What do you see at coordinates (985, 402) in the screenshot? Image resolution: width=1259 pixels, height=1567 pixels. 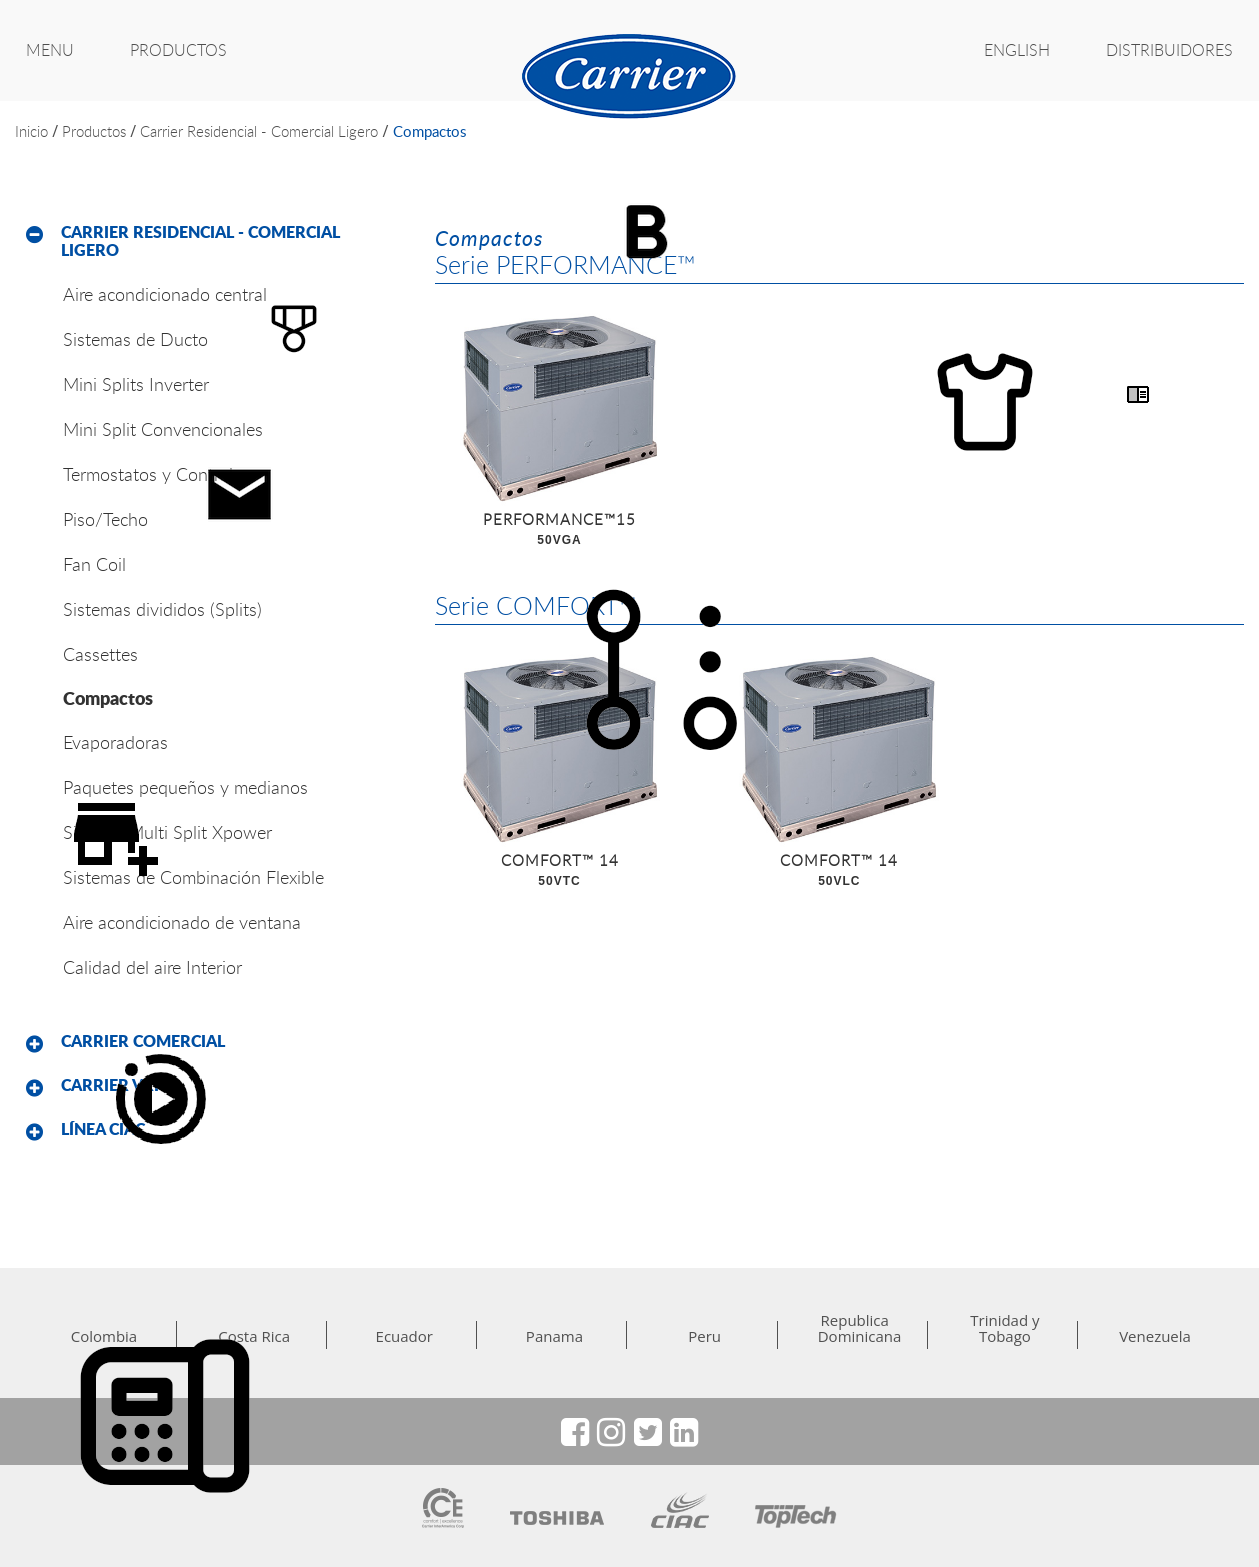 I see `browse clothing or apparel items` at bounding box center [985, 402].